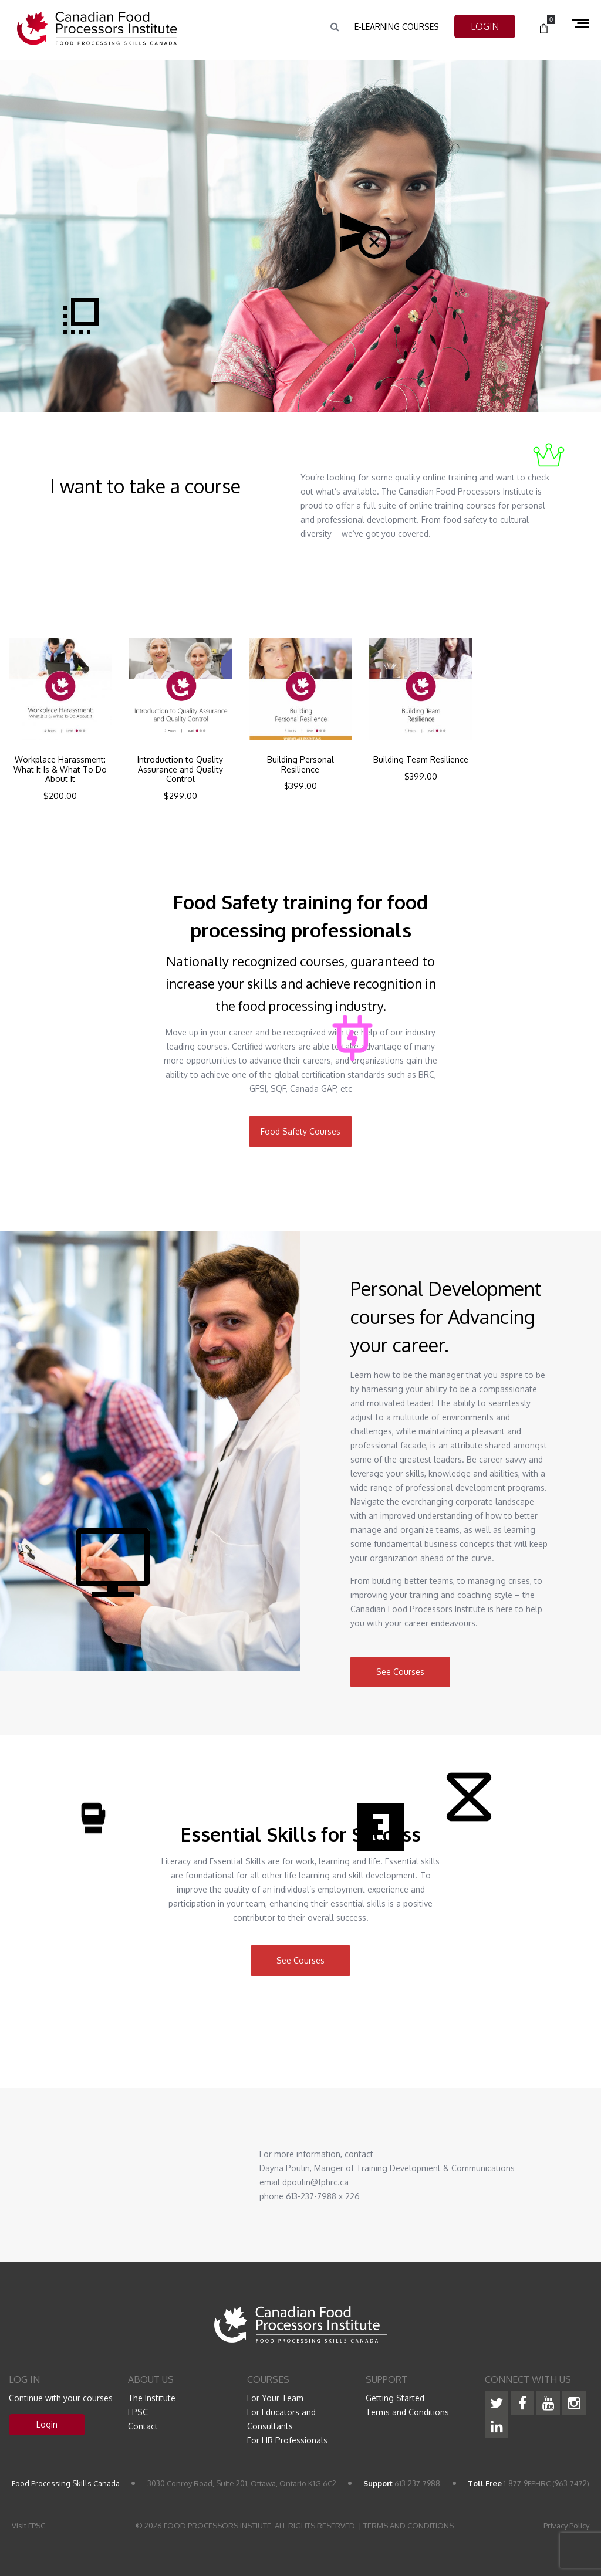 This screenshot has width=601, height=2576. Describe the element at coordinates (549, 456) in the screenshot. I see `indicates premium or VIP membership status` at that location.